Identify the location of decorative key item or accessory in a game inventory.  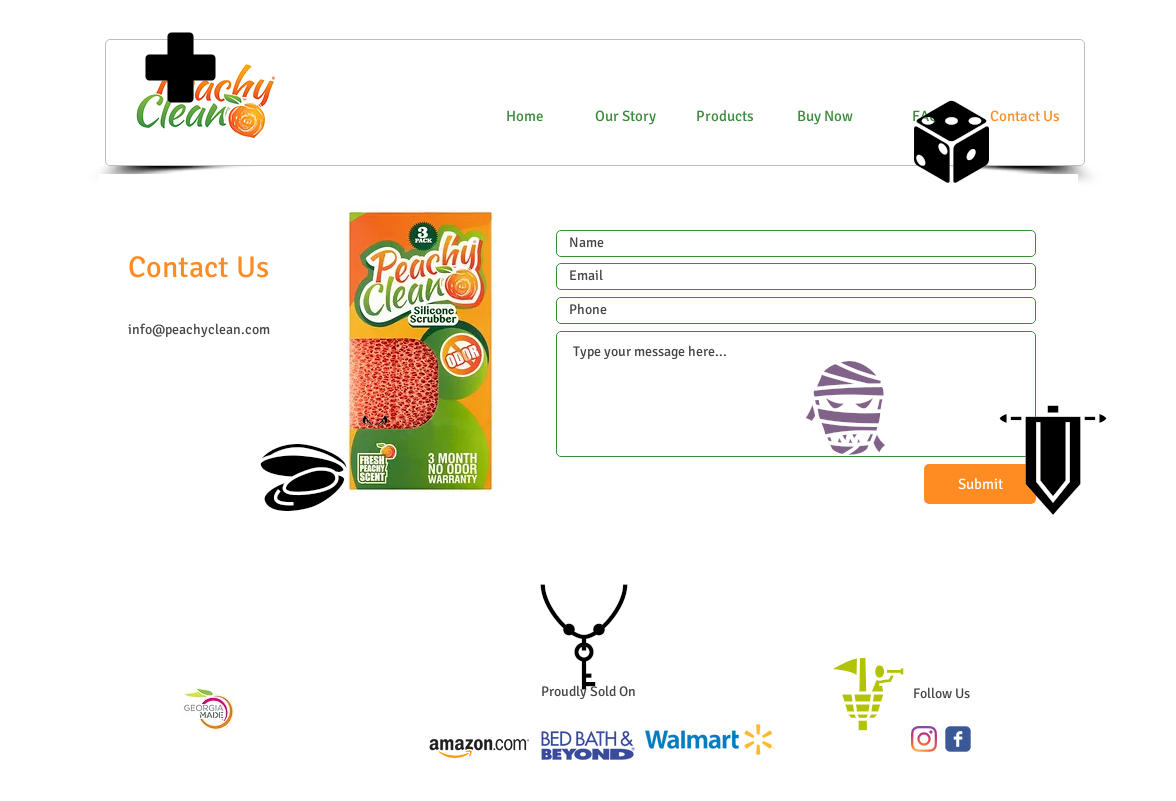
(584, 637).